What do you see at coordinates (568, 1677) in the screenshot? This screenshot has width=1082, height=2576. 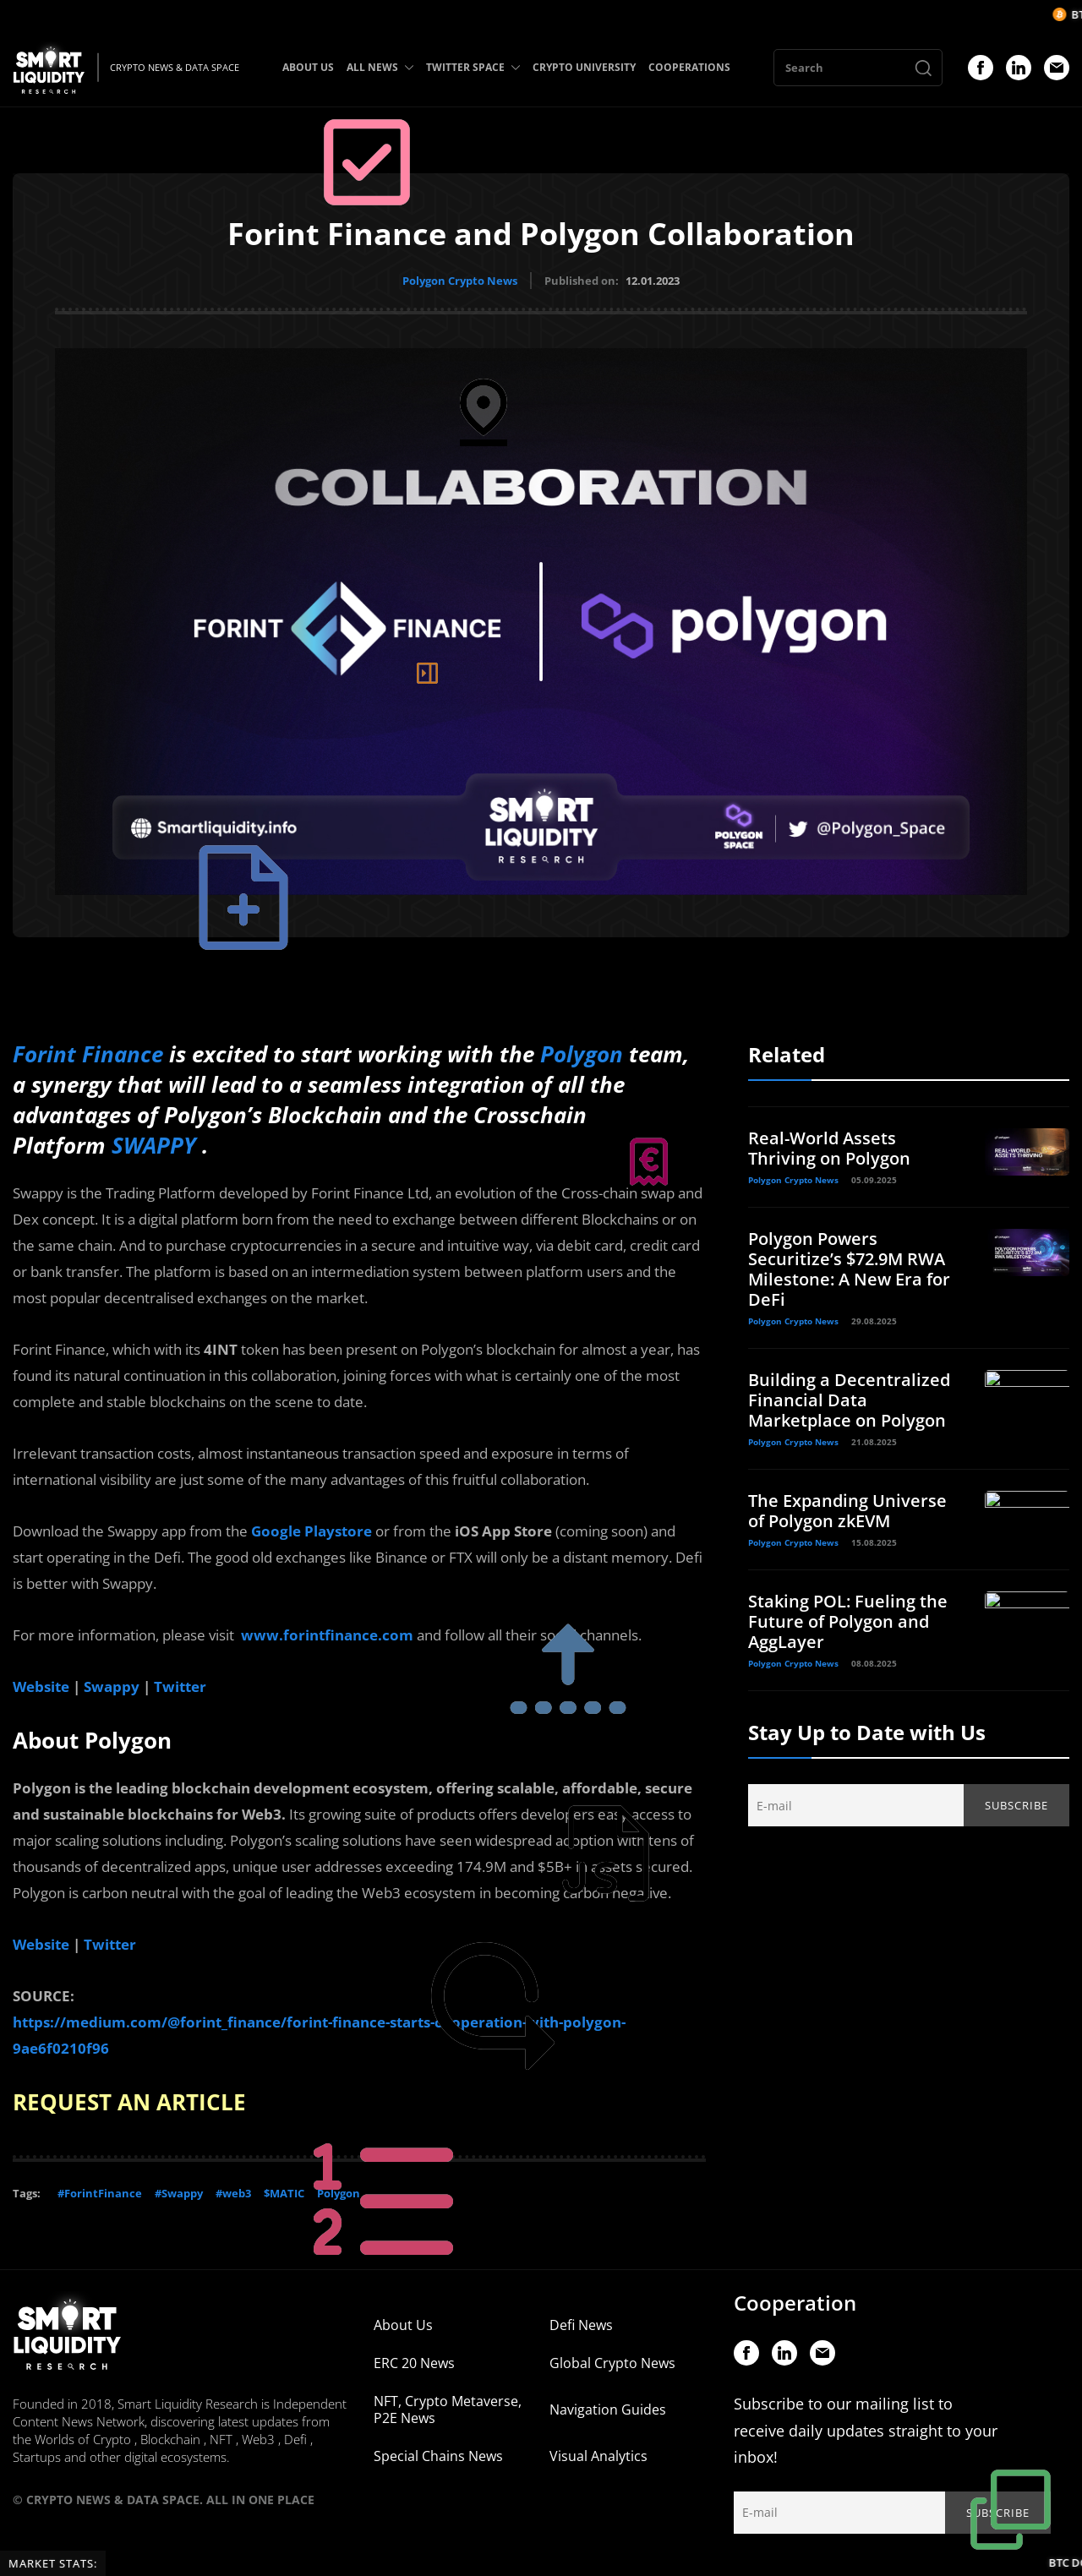 I see `collapse content upward` at bounding box center [568, 1677].